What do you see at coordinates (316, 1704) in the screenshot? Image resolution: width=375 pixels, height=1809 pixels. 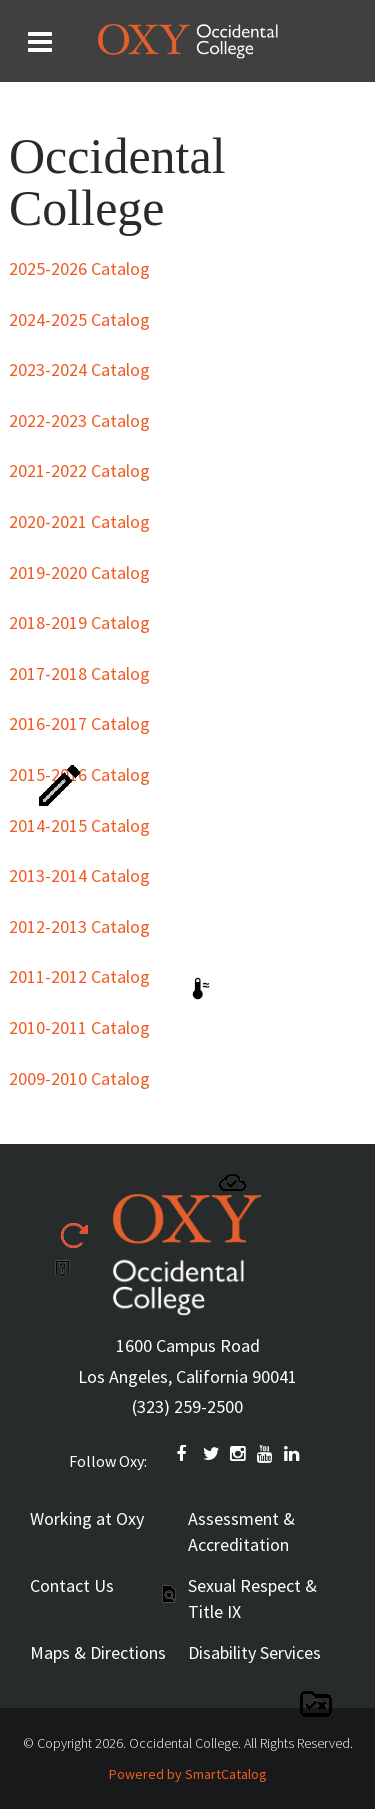 I see `access folder with validation rules` at bounding box center [316, 1704].